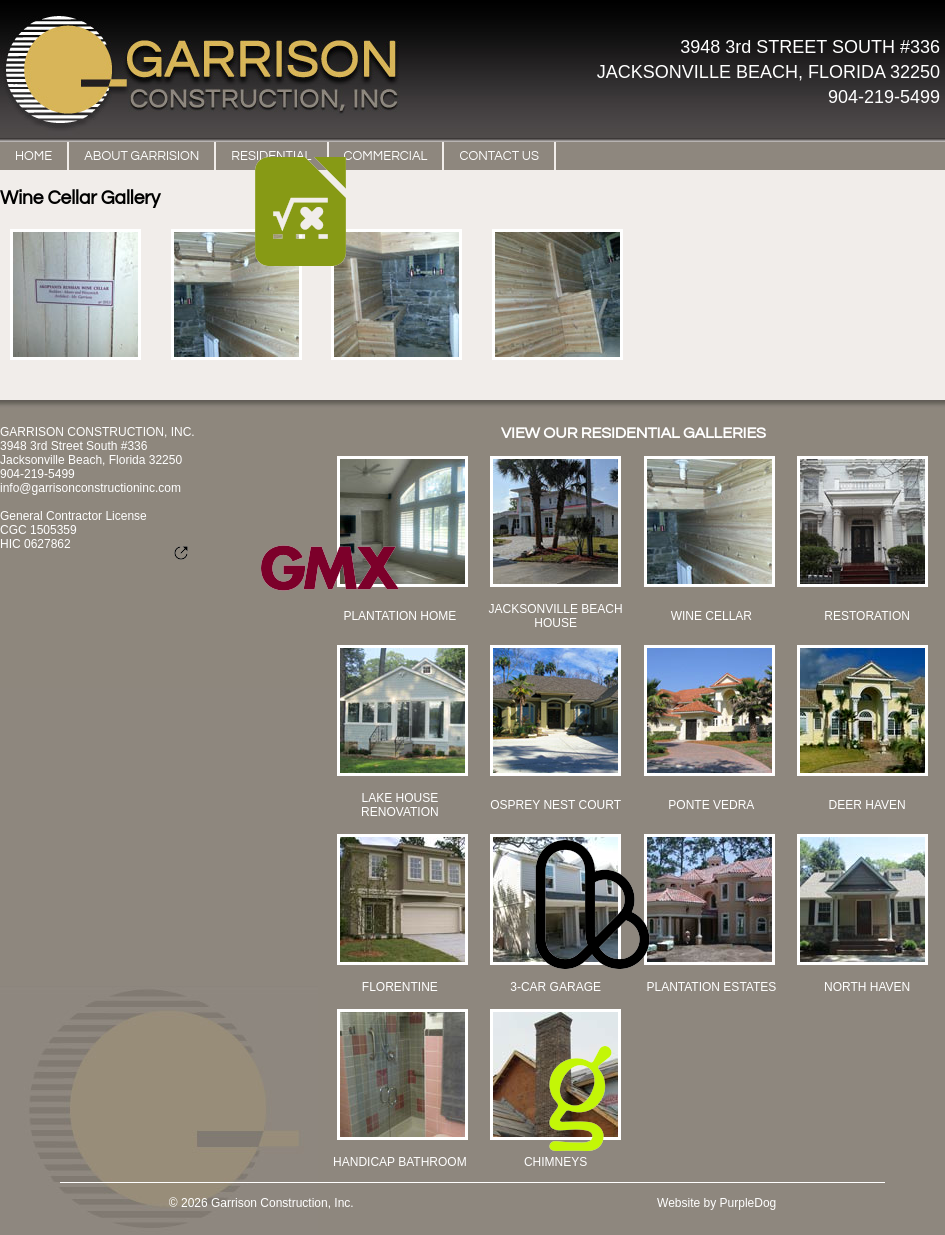  What do you see at coordinates (580, 1098) in the screenshot?
I see `open Goodreads app` at bounding box center [580, 1098].